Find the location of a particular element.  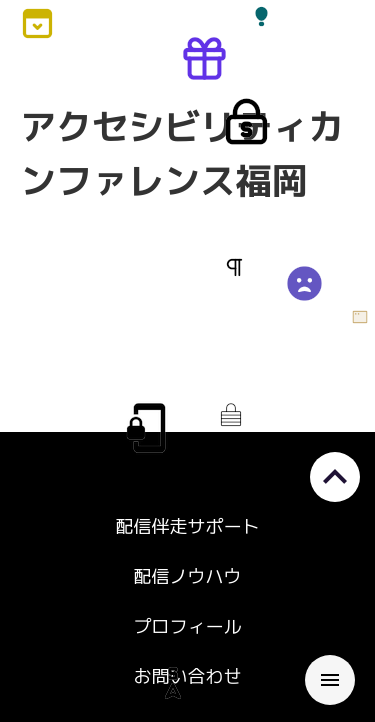

access Samsung Pass password manager is located at coordinates (246, 121).